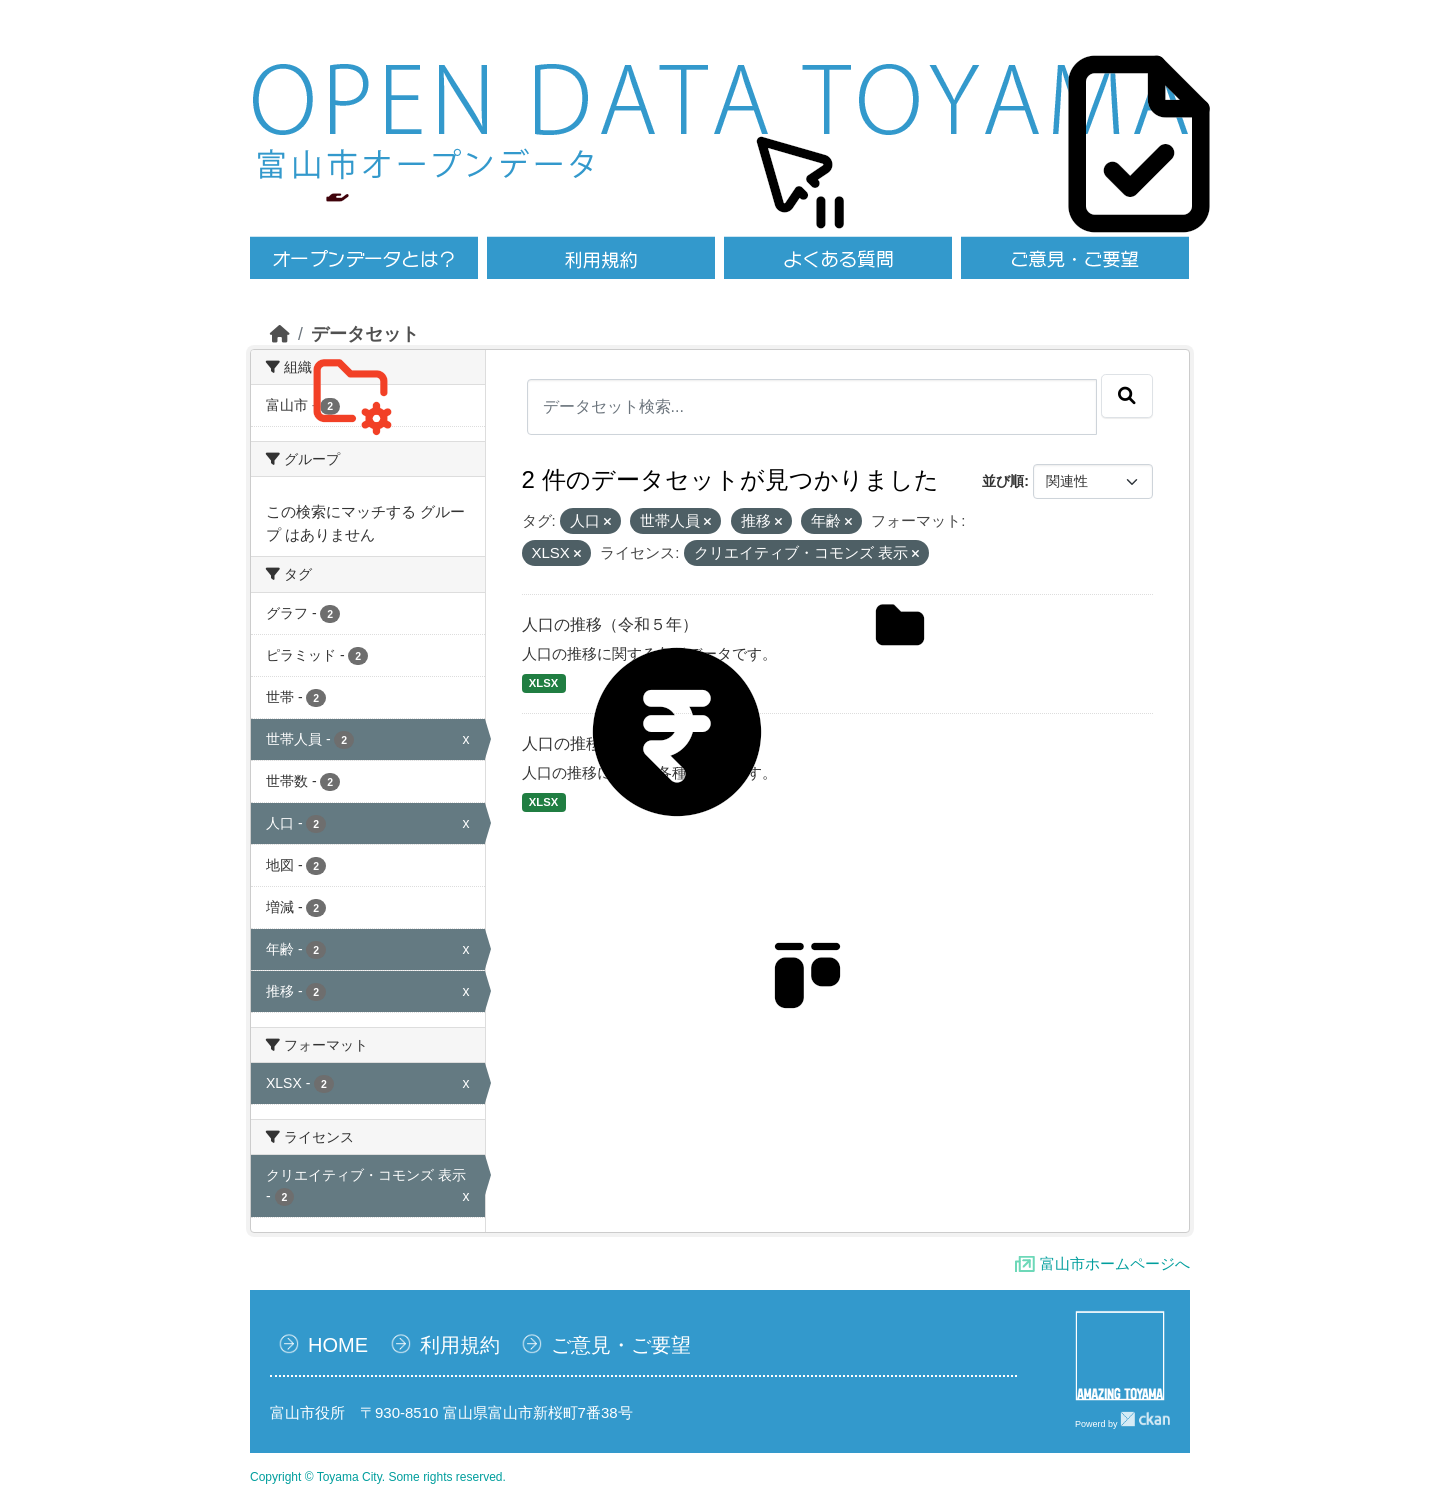 This screenshot has height=1511, width=1440. What do you see at coordinates (798, 178) in the screenshot?
I see `pause cursor tracking or pointer activity` at bounding box center [798, 178].